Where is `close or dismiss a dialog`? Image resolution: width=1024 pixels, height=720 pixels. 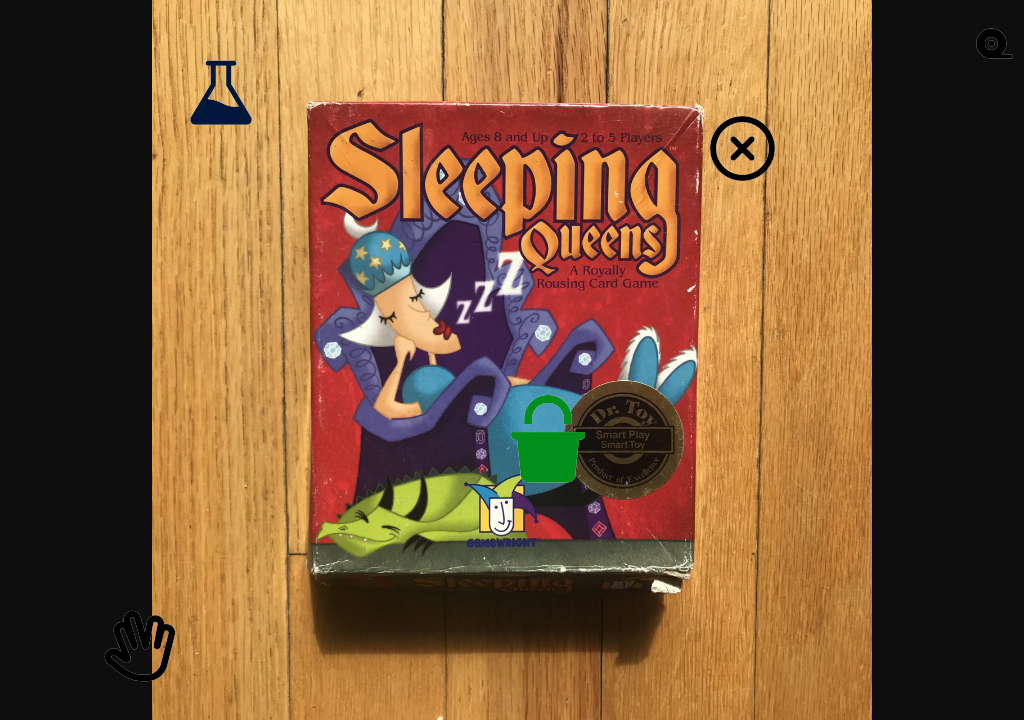 close or dismiss a dialog is located at coordinates (742, 148).